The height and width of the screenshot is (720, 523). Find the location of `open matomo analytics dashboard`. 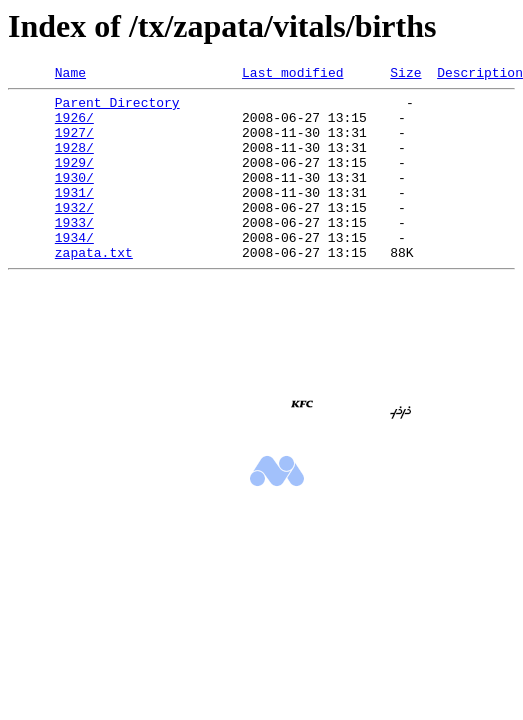

open matomo analytics dashboard is located at coordinates (277, 471).